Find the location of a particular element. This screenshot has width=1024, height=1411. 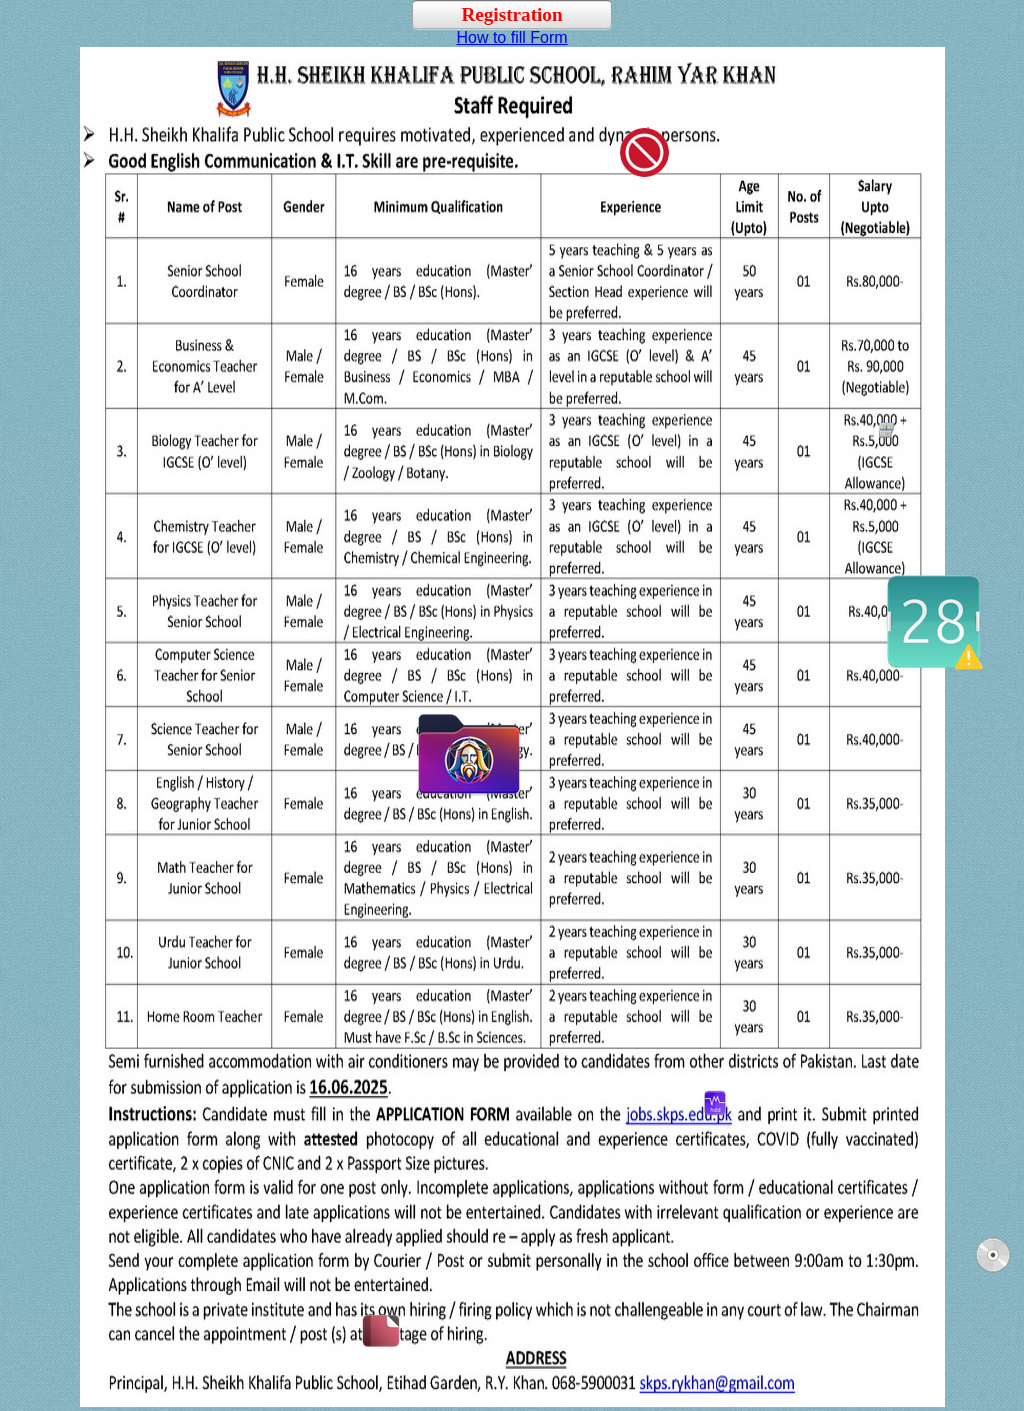

indicates an upcoming appointment or event is located at coordinates (933, 621).